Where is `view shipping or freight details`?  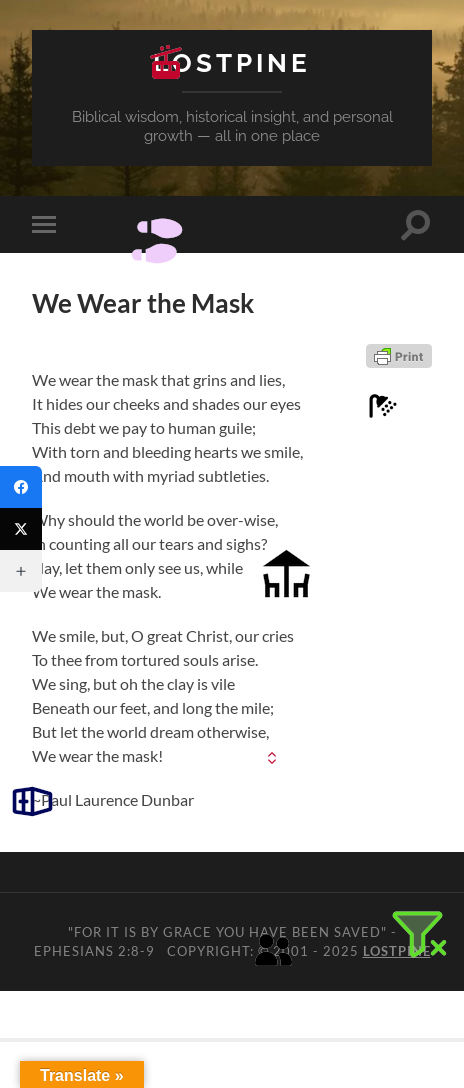
view shipping or freight details is located at coordinates (32, 801).